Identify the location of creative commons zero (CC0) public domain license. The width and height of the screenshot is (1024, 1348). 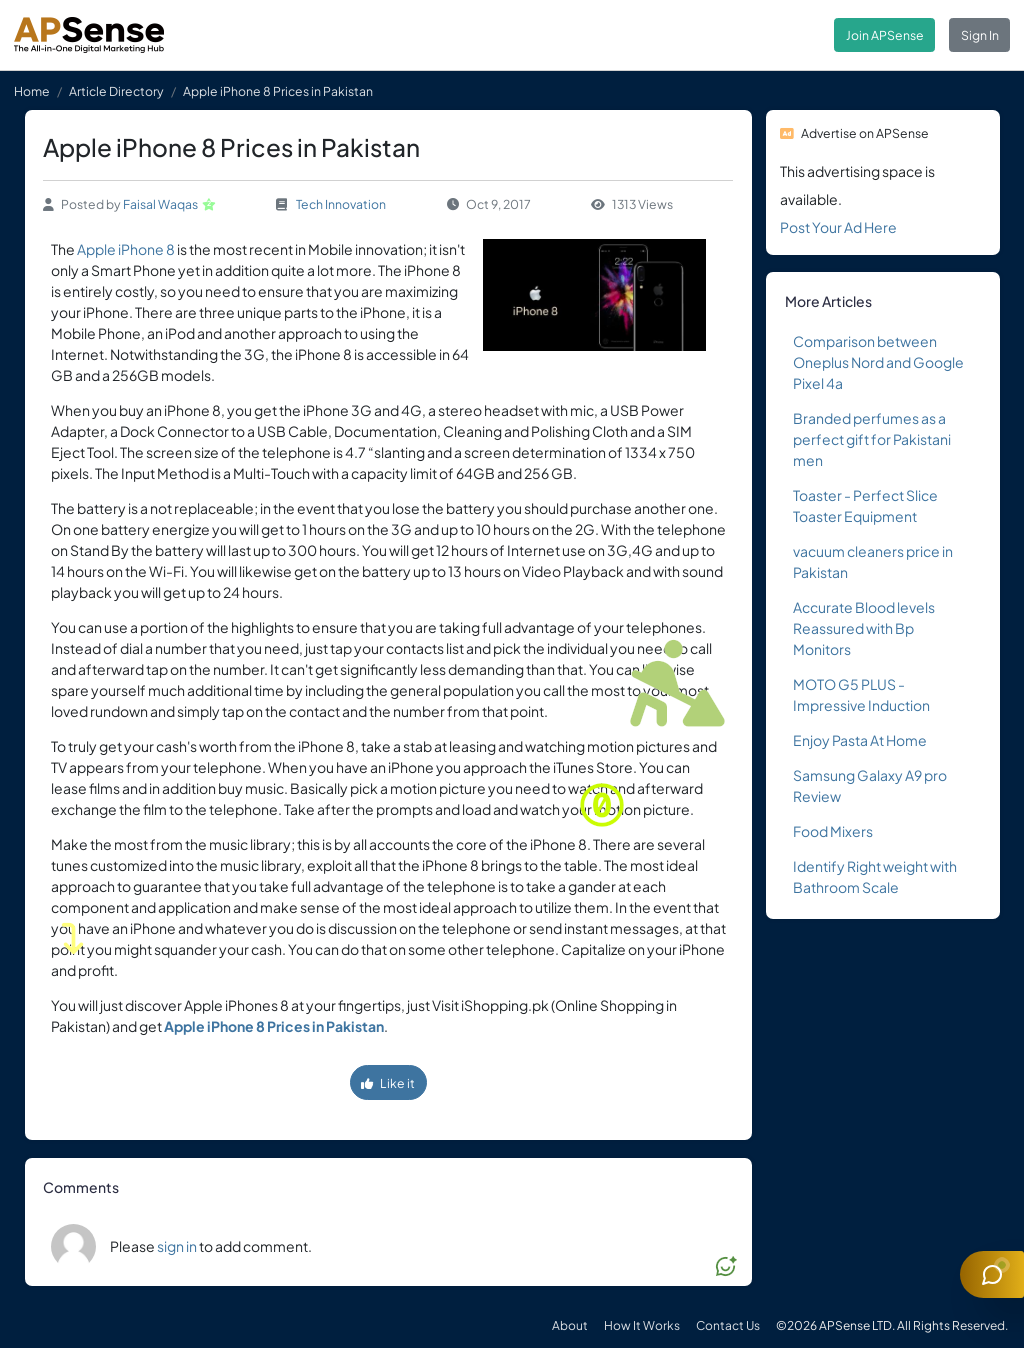
(602, 805).